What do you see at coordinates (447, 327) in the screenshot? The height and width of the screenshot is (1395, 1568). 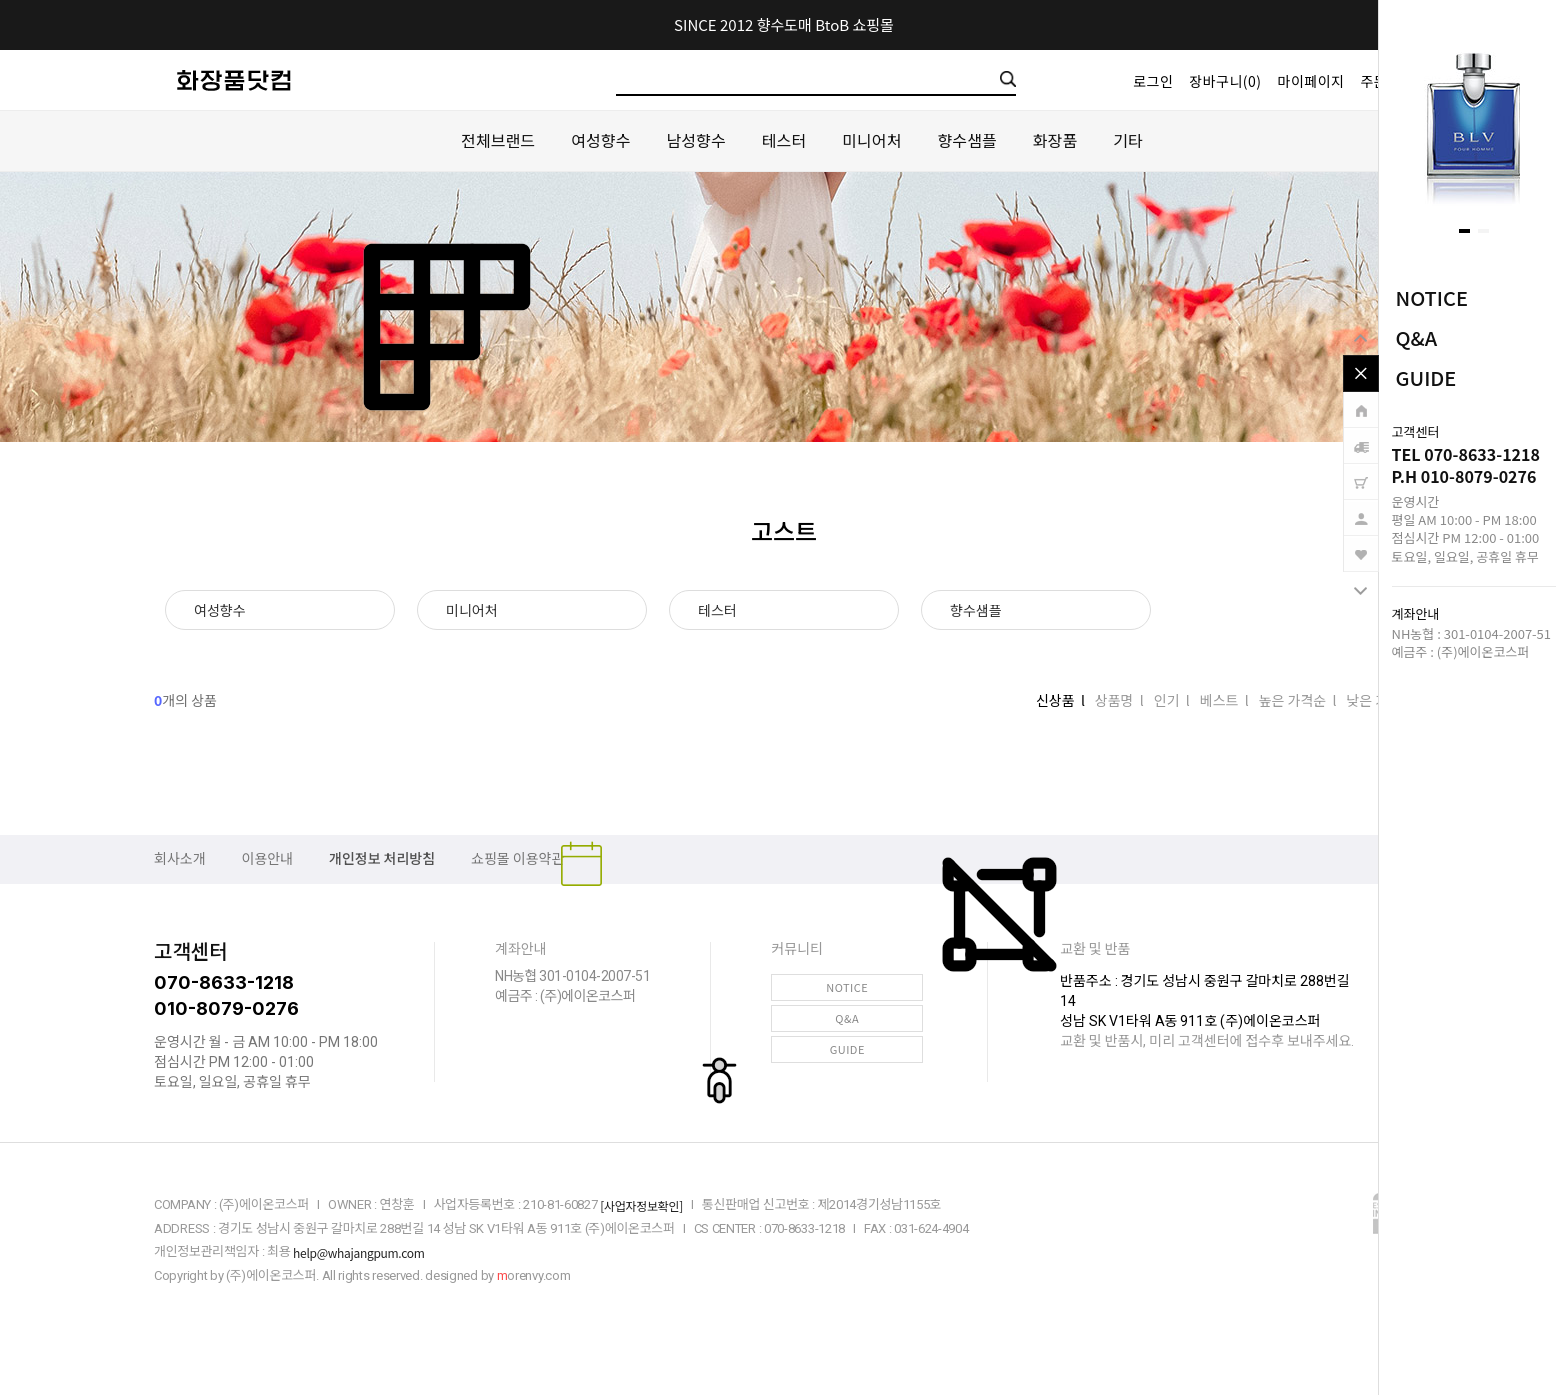 I see `view cohort analysis chart` at bounding box center [447, 327].